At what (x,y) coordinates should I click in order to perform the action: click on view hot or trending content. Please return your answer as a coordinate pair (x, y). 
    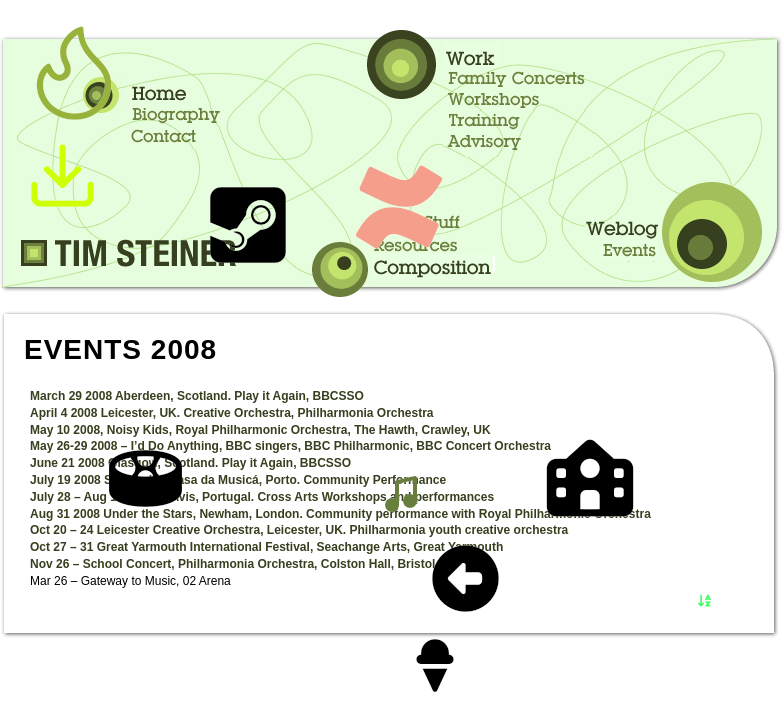
    Looking at the image, I should click on (74, 73).